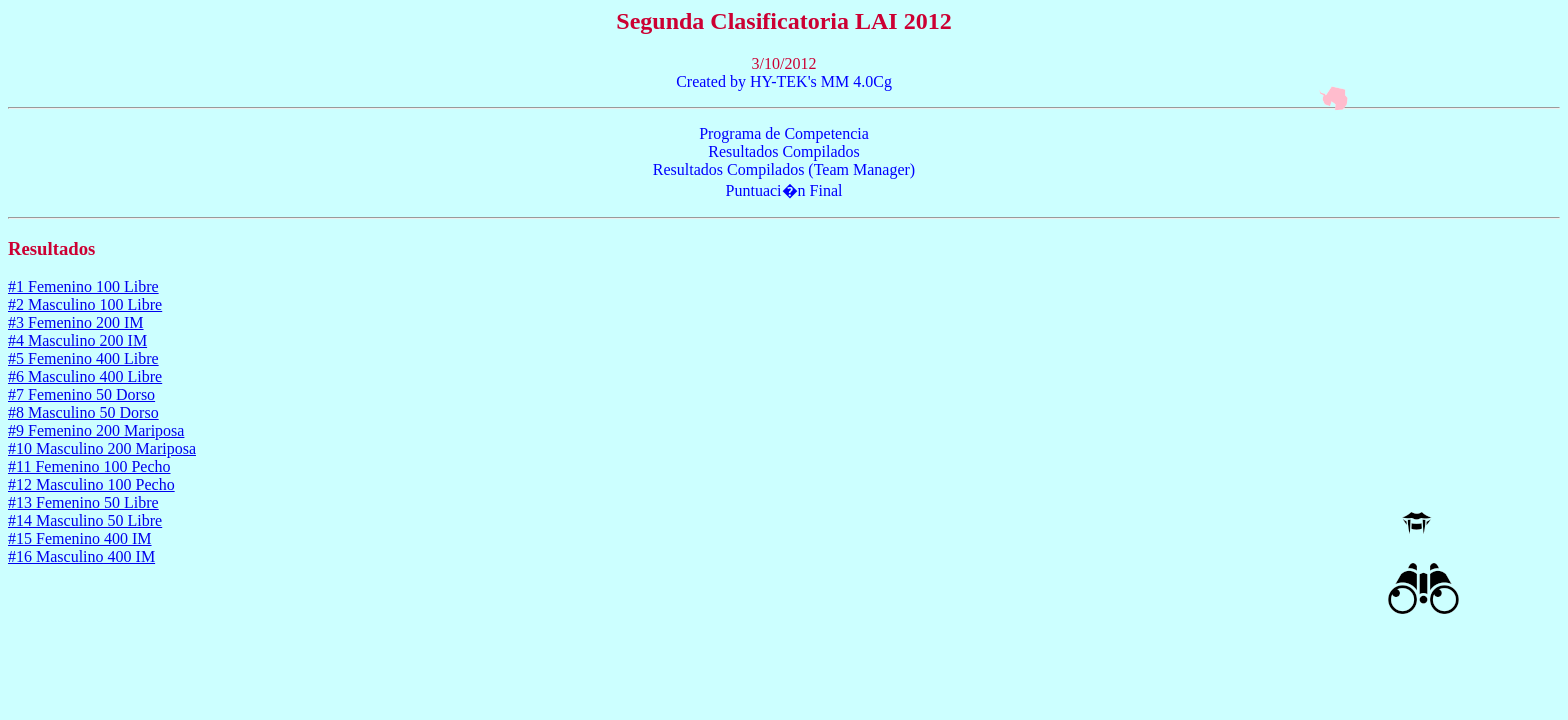 The image size is (1568, 720). I want to click on view wildlife or nature-related content, so click(1333, 98).